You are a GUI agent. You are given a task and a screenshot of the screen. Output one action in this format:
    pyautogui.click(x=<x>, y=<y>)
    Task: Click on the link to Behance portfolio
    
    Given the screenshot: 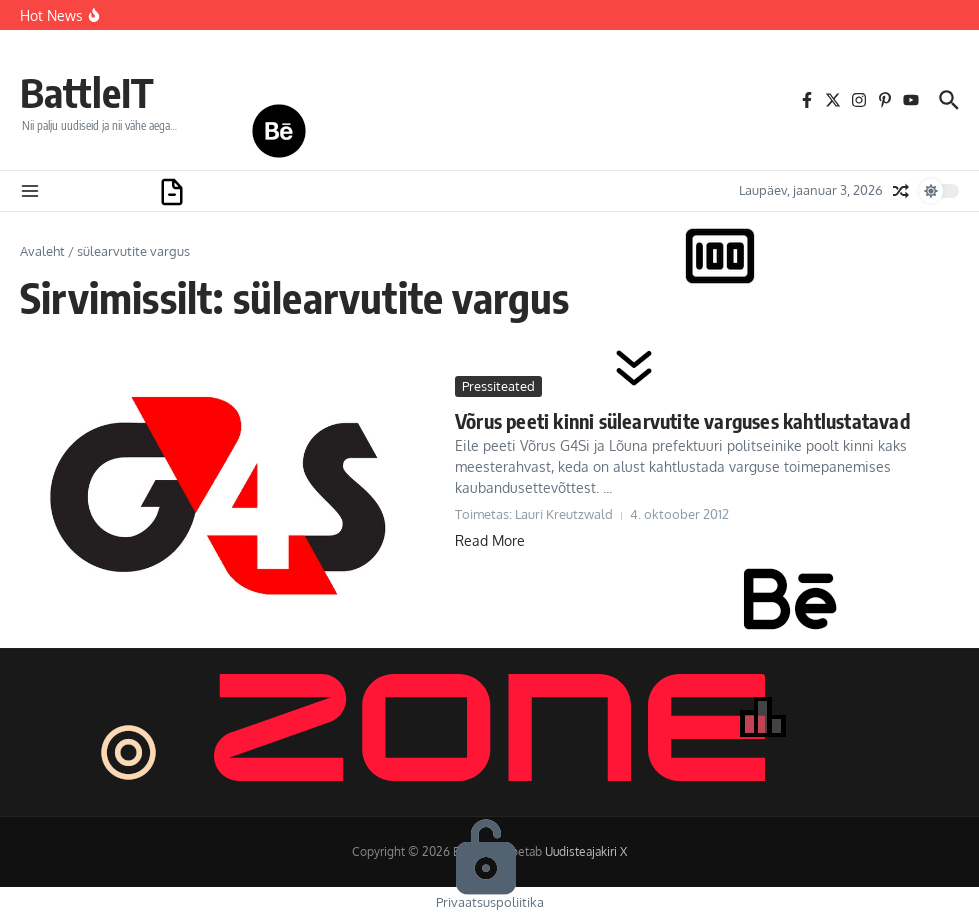 What is the action you would take?
    pyautogui.click(x=787, y=599)
    